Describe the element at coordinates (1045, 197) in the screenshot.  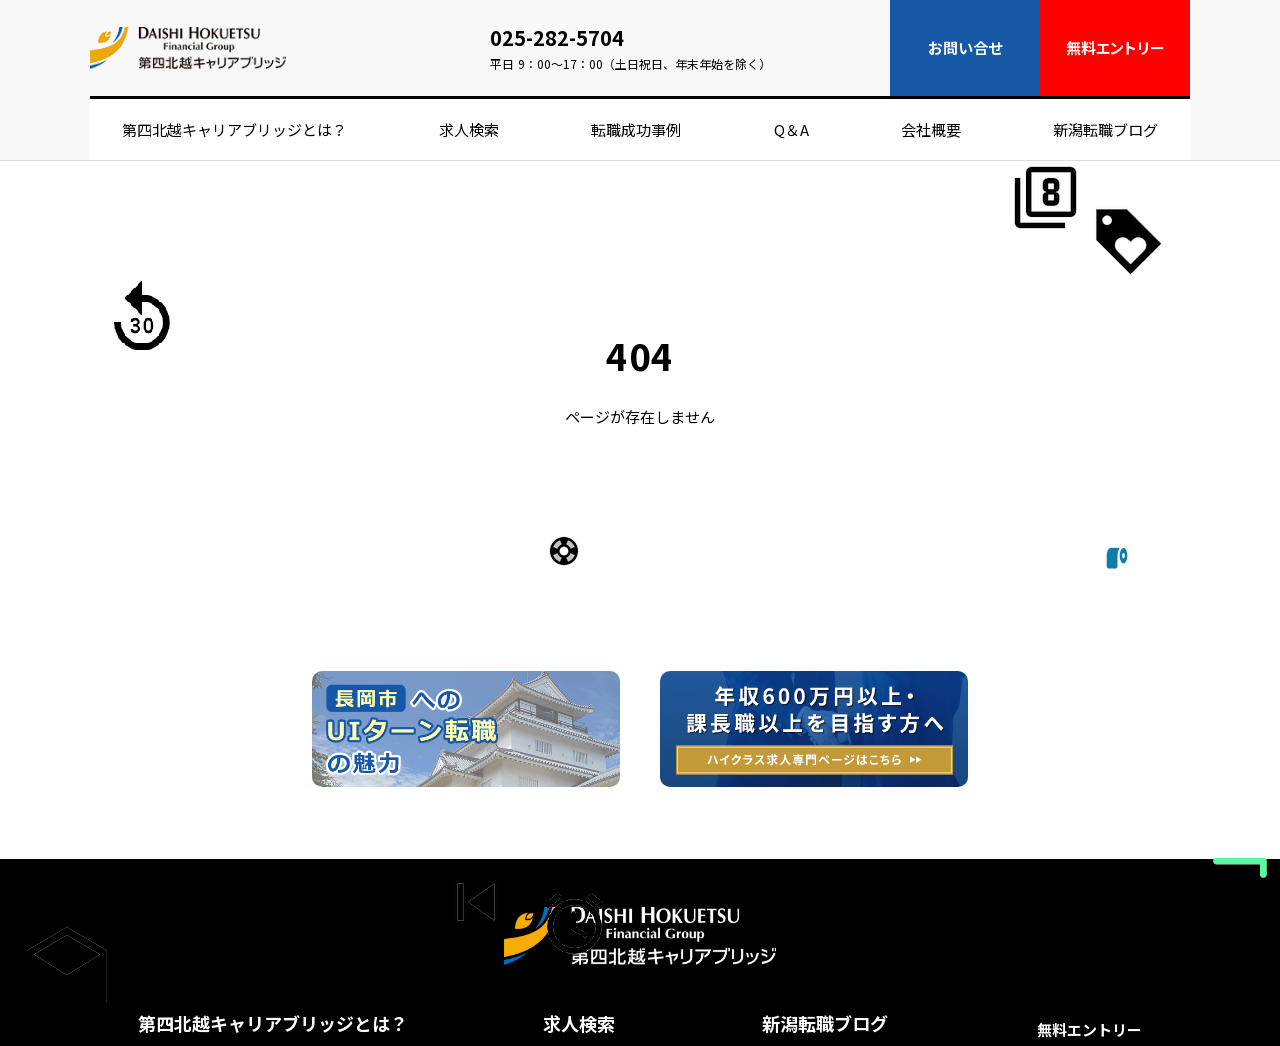
I see `indicates 8 images in a stack or gallery` at that location.